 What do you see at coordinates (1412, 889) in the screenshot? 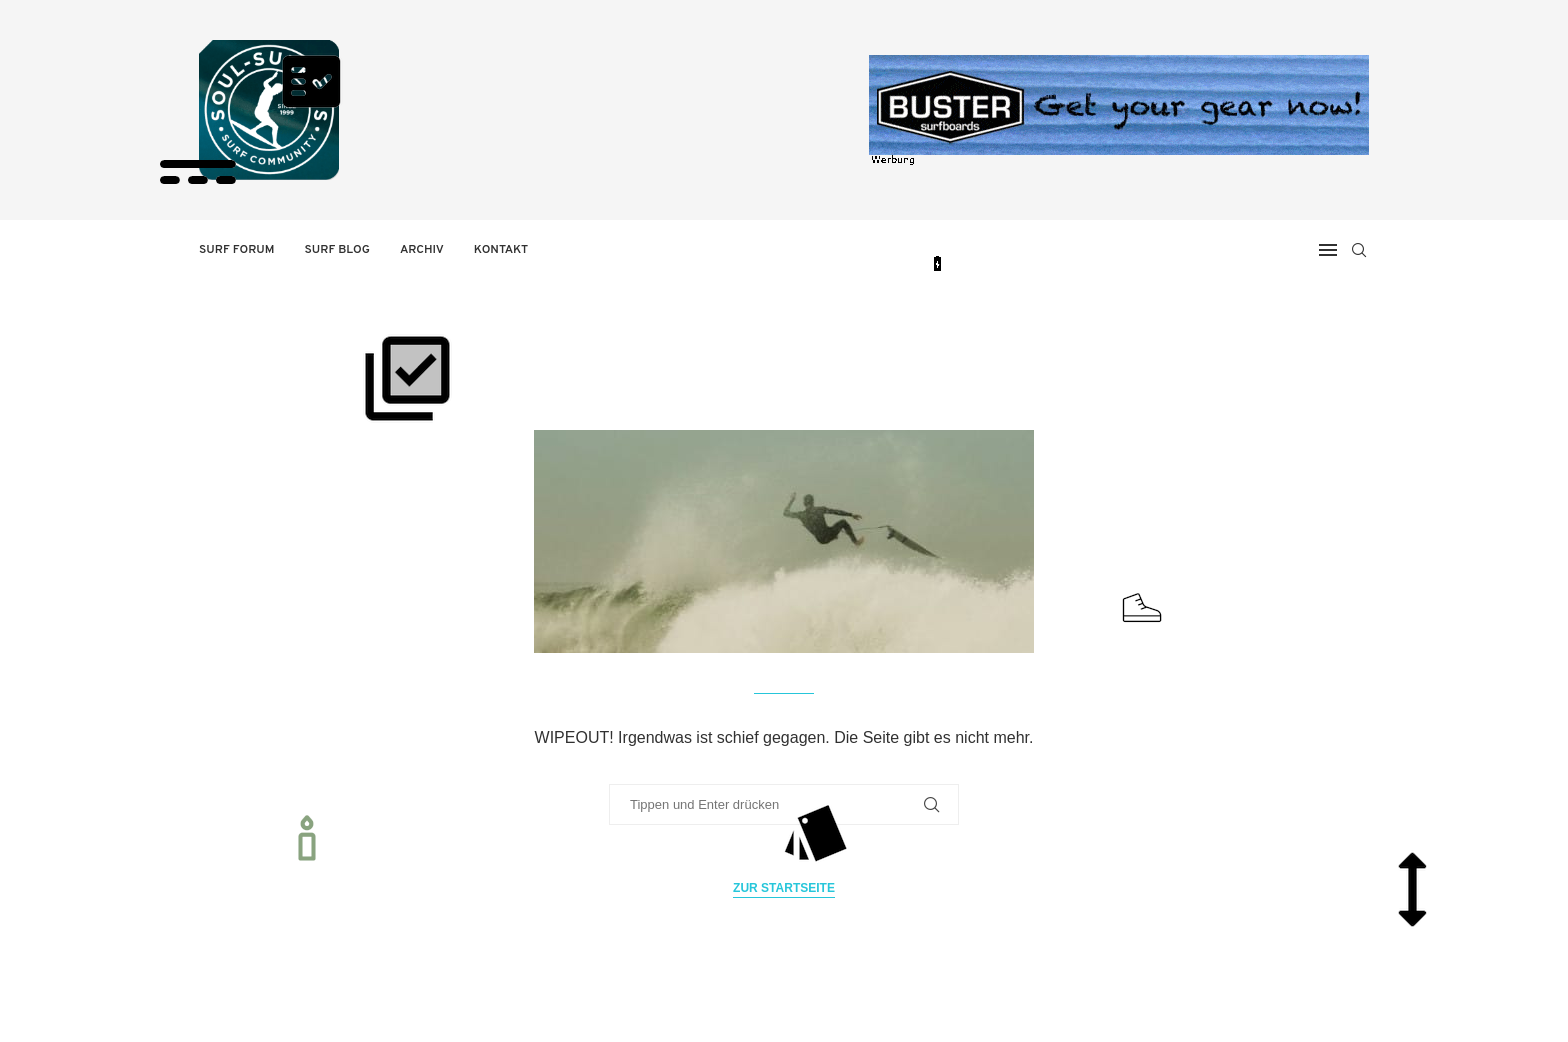
I see `adjust vertical height or size` at bounding box center [1412, 889].